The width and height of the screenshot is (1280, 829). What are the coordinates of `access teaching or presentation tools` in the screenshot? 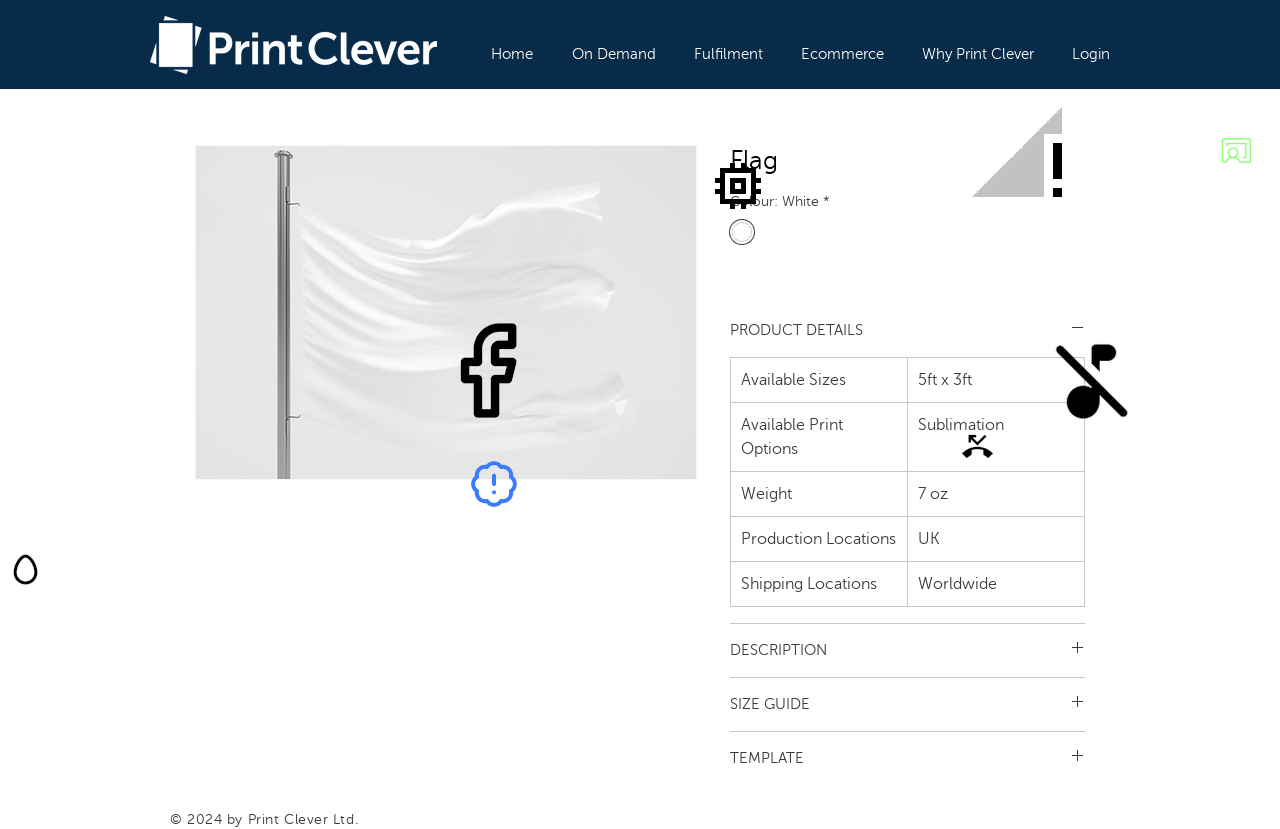 It's located at (1236, 150).